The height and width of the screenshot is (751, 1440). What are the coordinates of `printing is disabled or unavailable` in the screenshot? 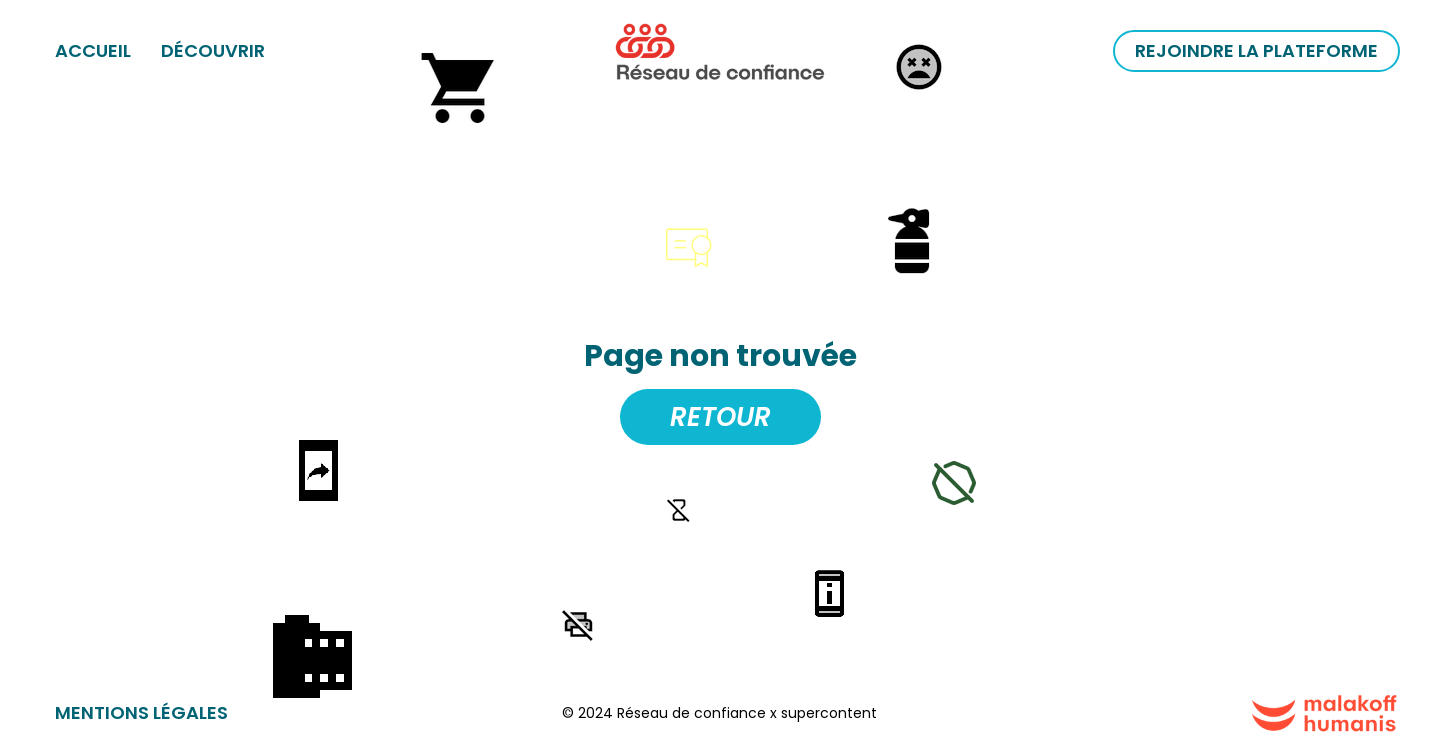 It's located at (578, 624).